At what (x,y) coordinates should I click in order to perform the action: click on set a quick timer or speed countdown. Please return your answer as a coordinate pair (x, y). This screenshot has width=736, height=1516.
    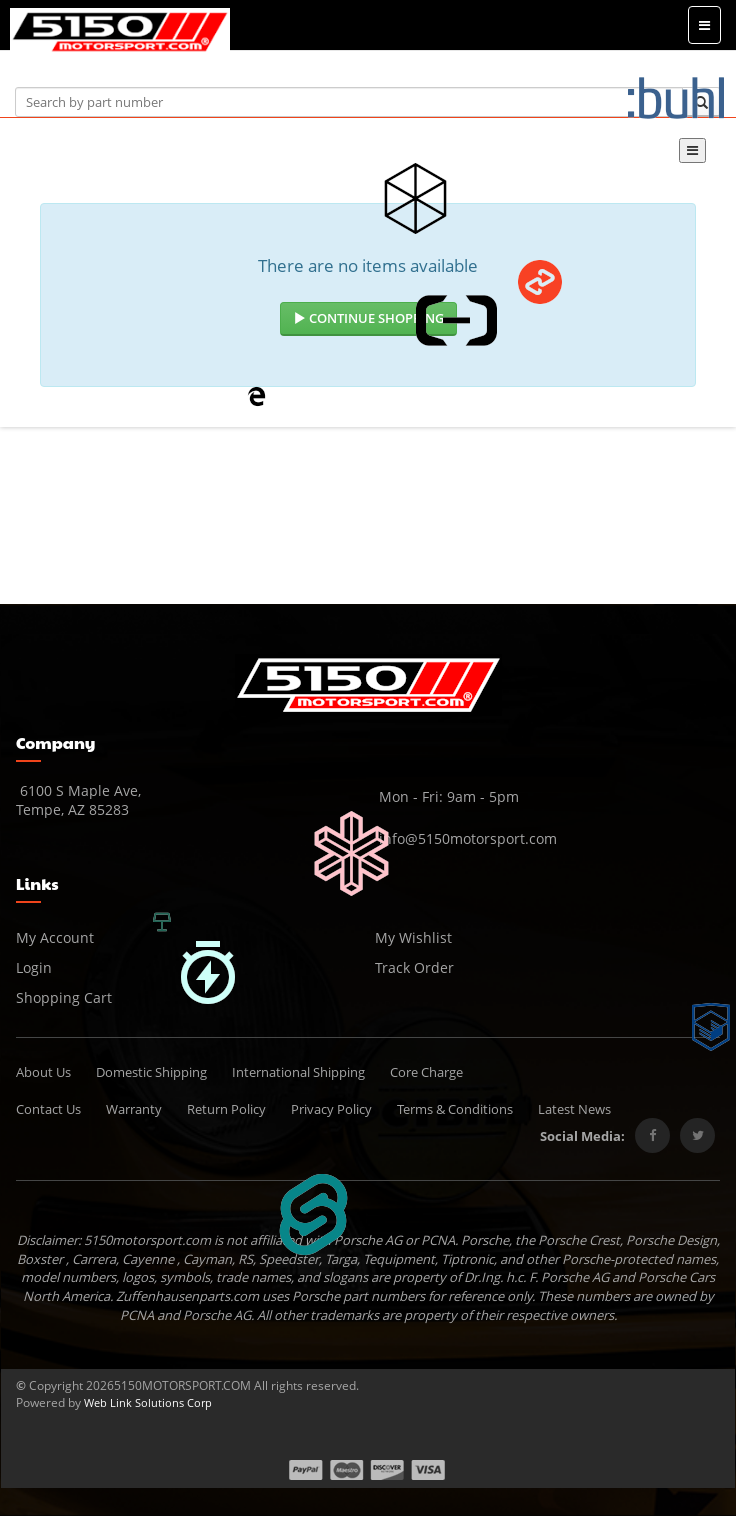
    Looking at the image, I should click on (208, 974).